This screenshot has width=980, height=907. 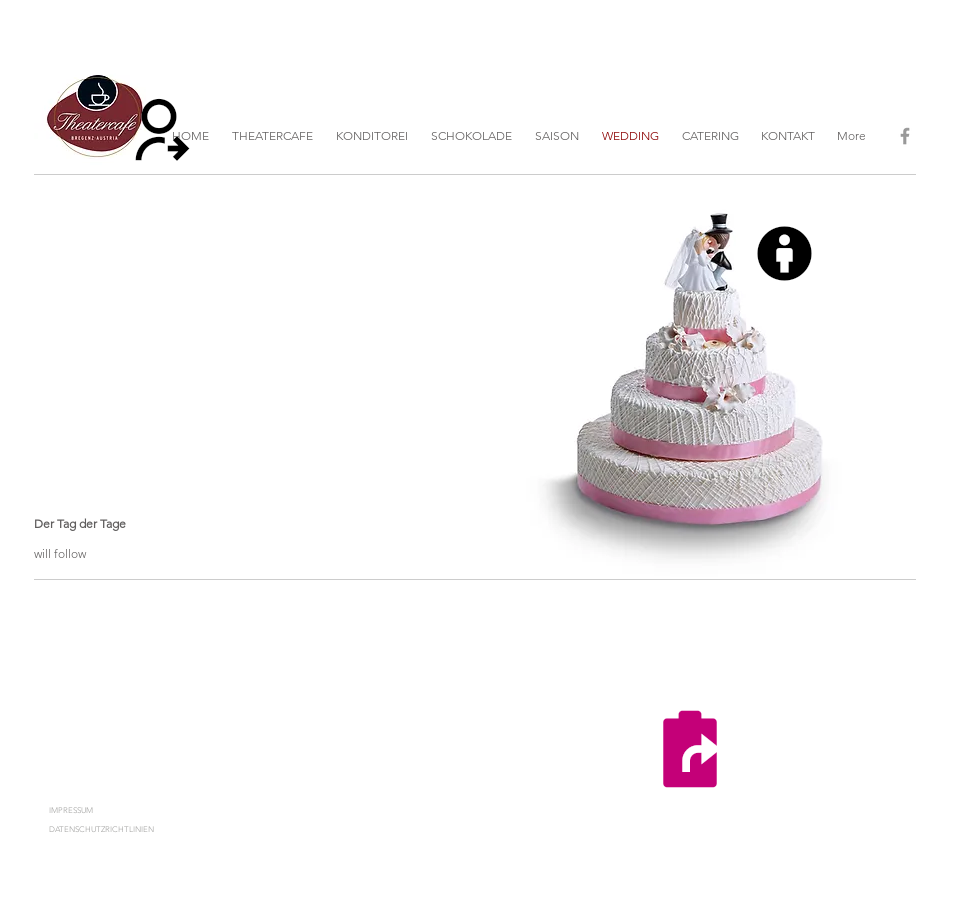 What do you see at coordinates (690, 749) in the screenshot?
I see `share battery power with another device` at bounding box center [690, 749].